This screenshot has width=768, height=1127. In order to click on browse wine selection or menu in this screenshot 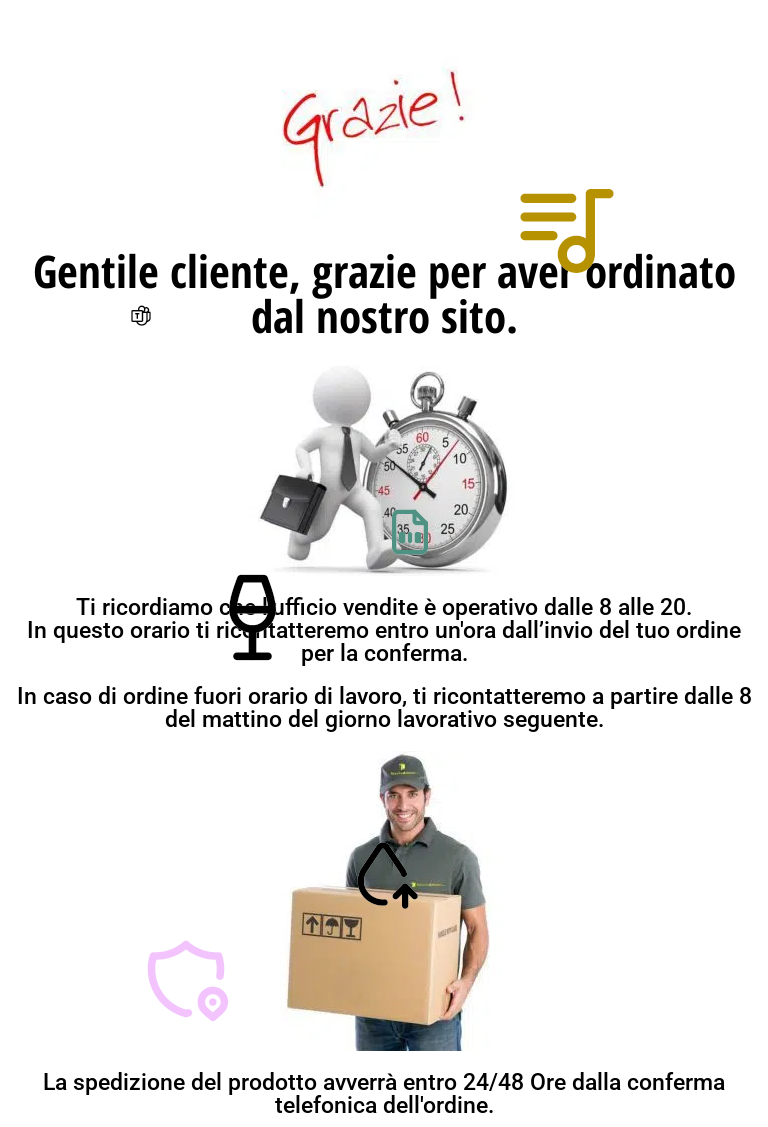, I will do `click(252, 617)`.